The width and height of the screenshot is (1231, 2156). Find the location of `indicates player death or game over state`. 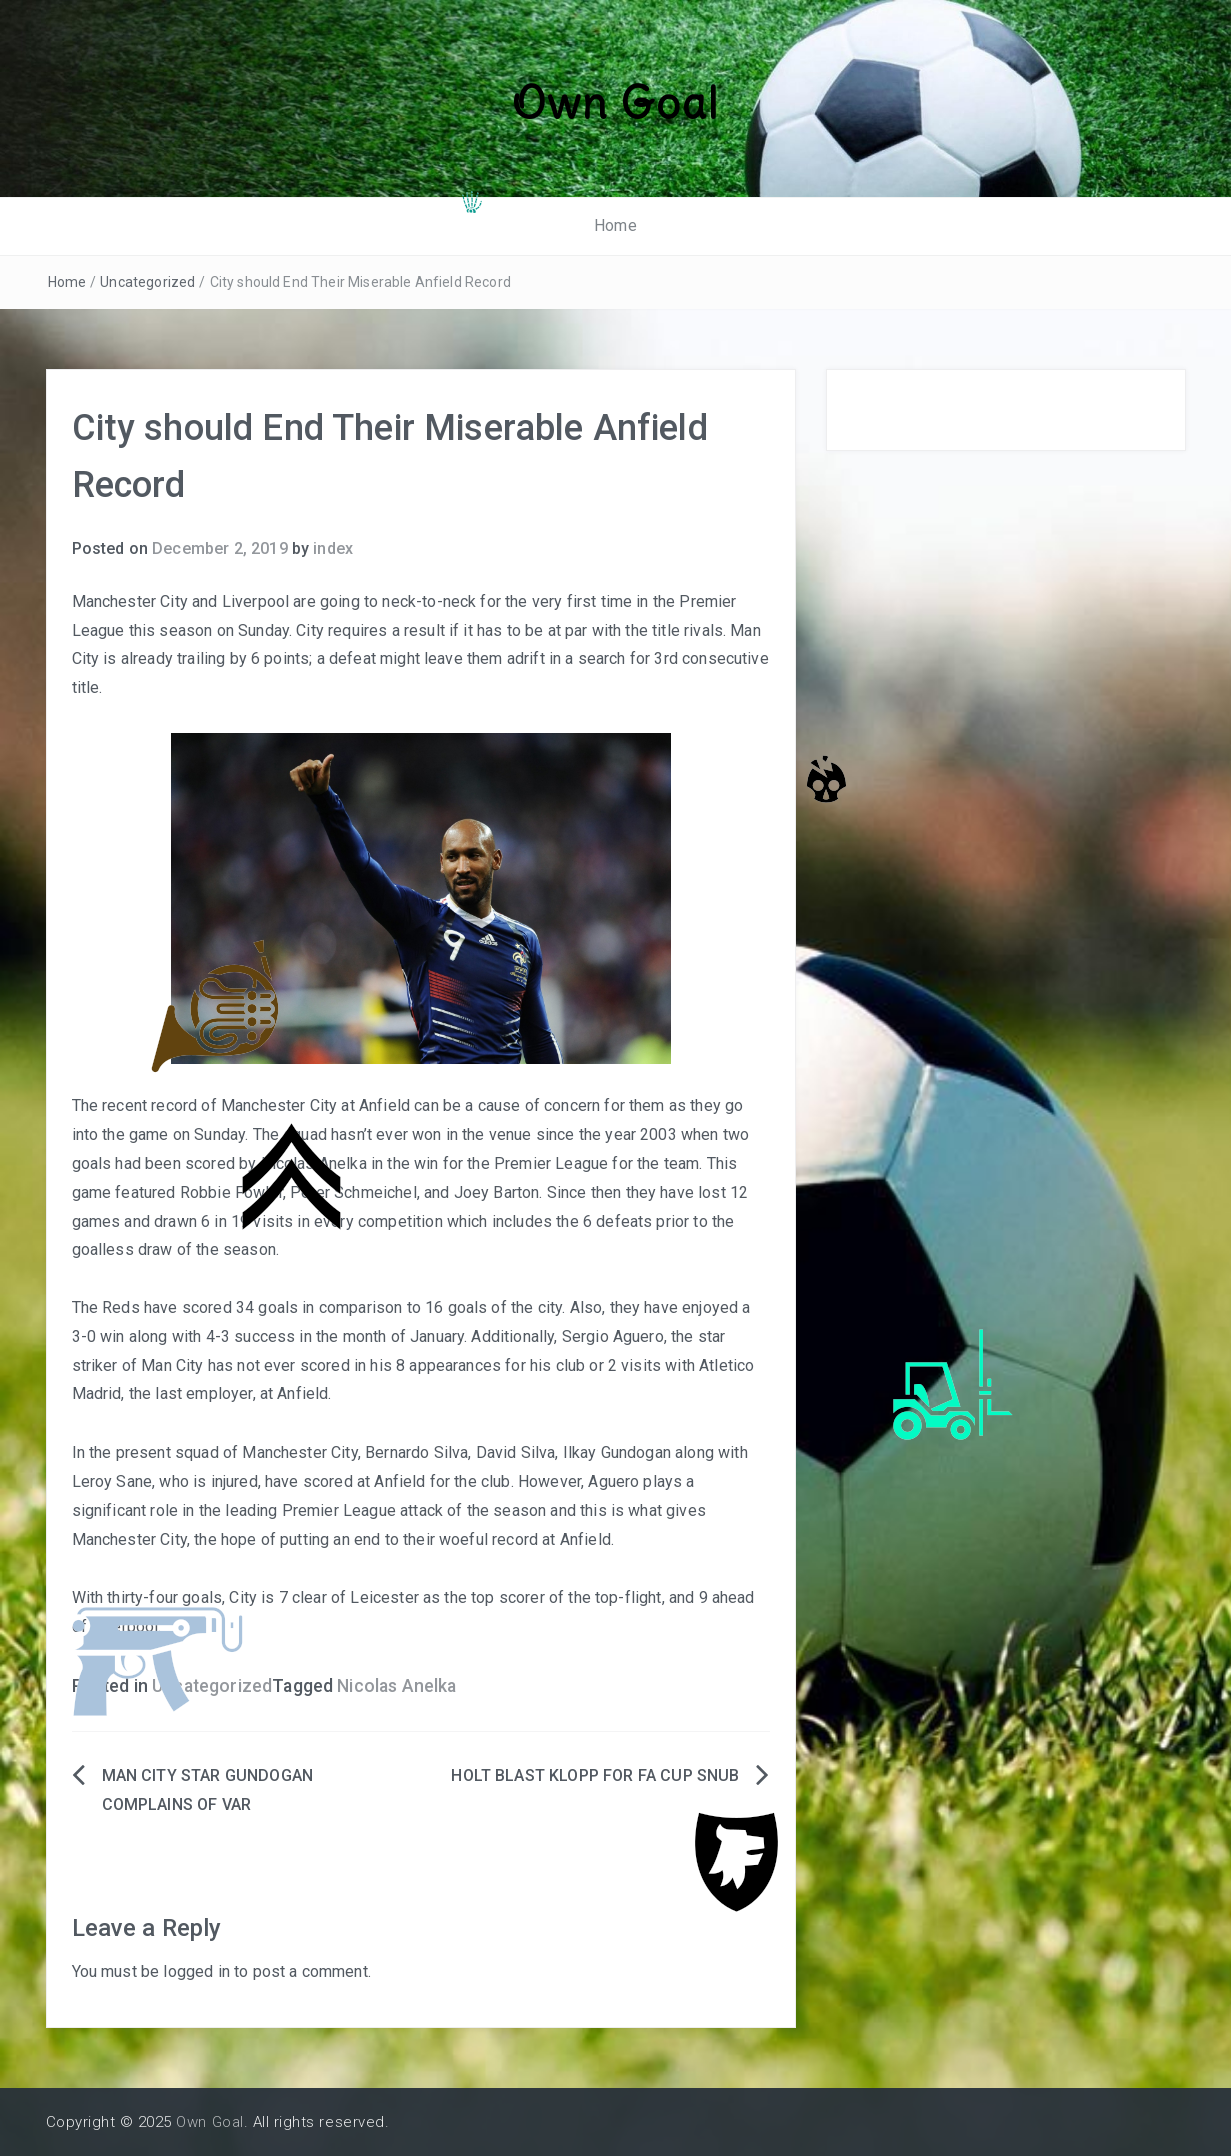

indicates player death or game over state is located at coordinates (826, 780).